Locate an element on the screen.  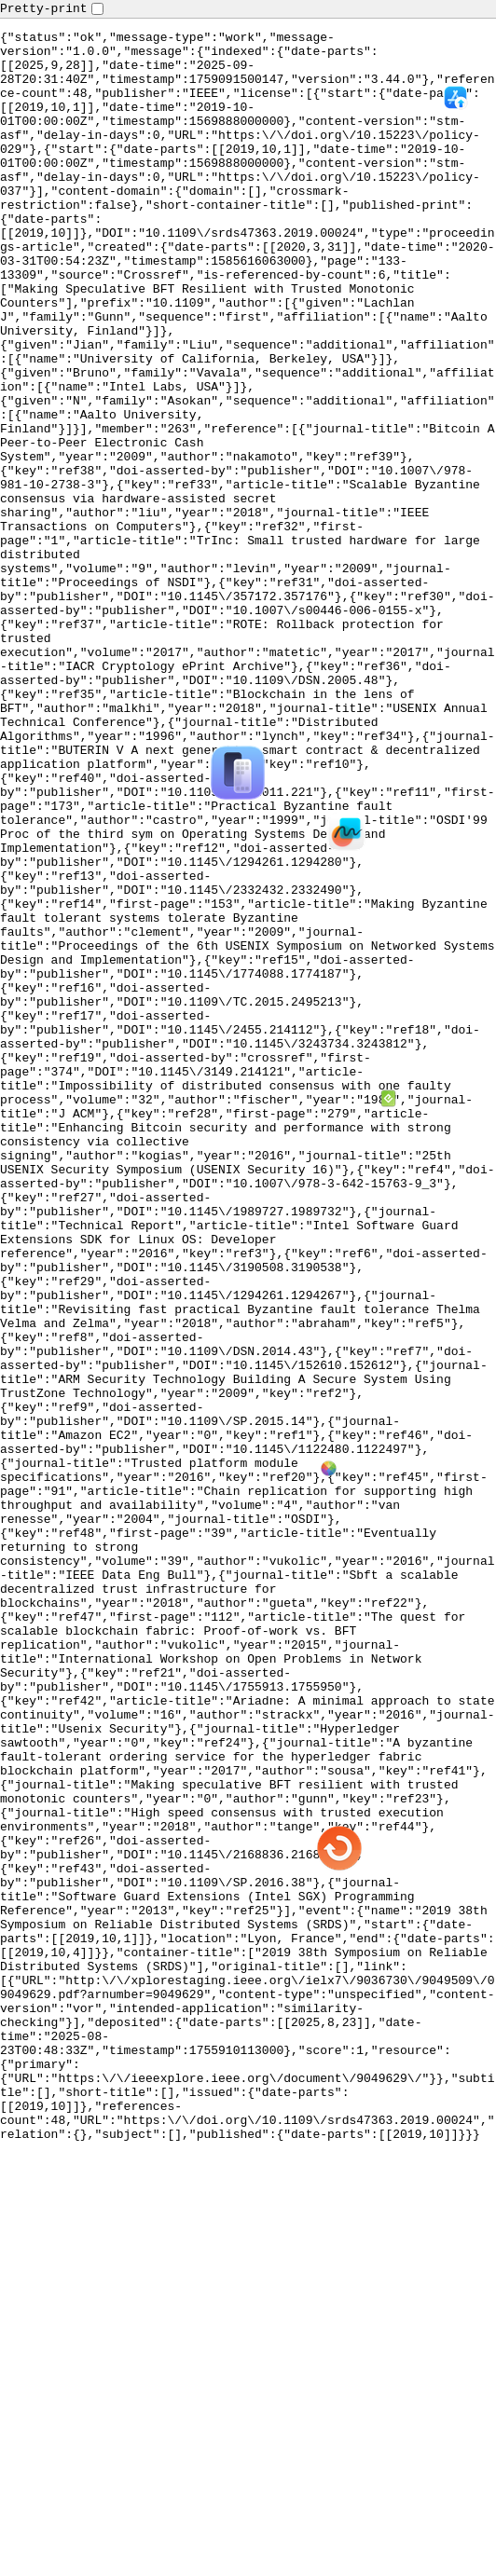
access color and theme preferences is located at coordinates (328, 1468).